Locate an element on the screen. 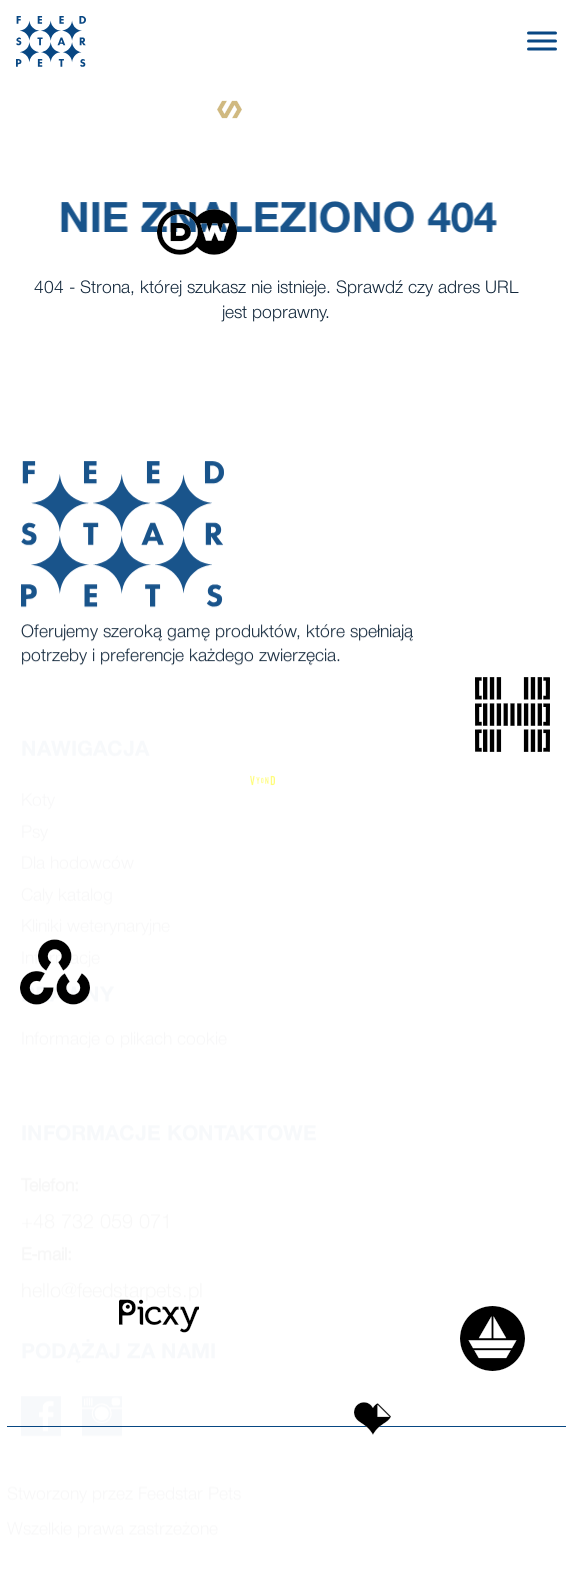 This screenshot has width=573, height=1583. open the Deutsche Welle news app is located at coordinates (197, 232).